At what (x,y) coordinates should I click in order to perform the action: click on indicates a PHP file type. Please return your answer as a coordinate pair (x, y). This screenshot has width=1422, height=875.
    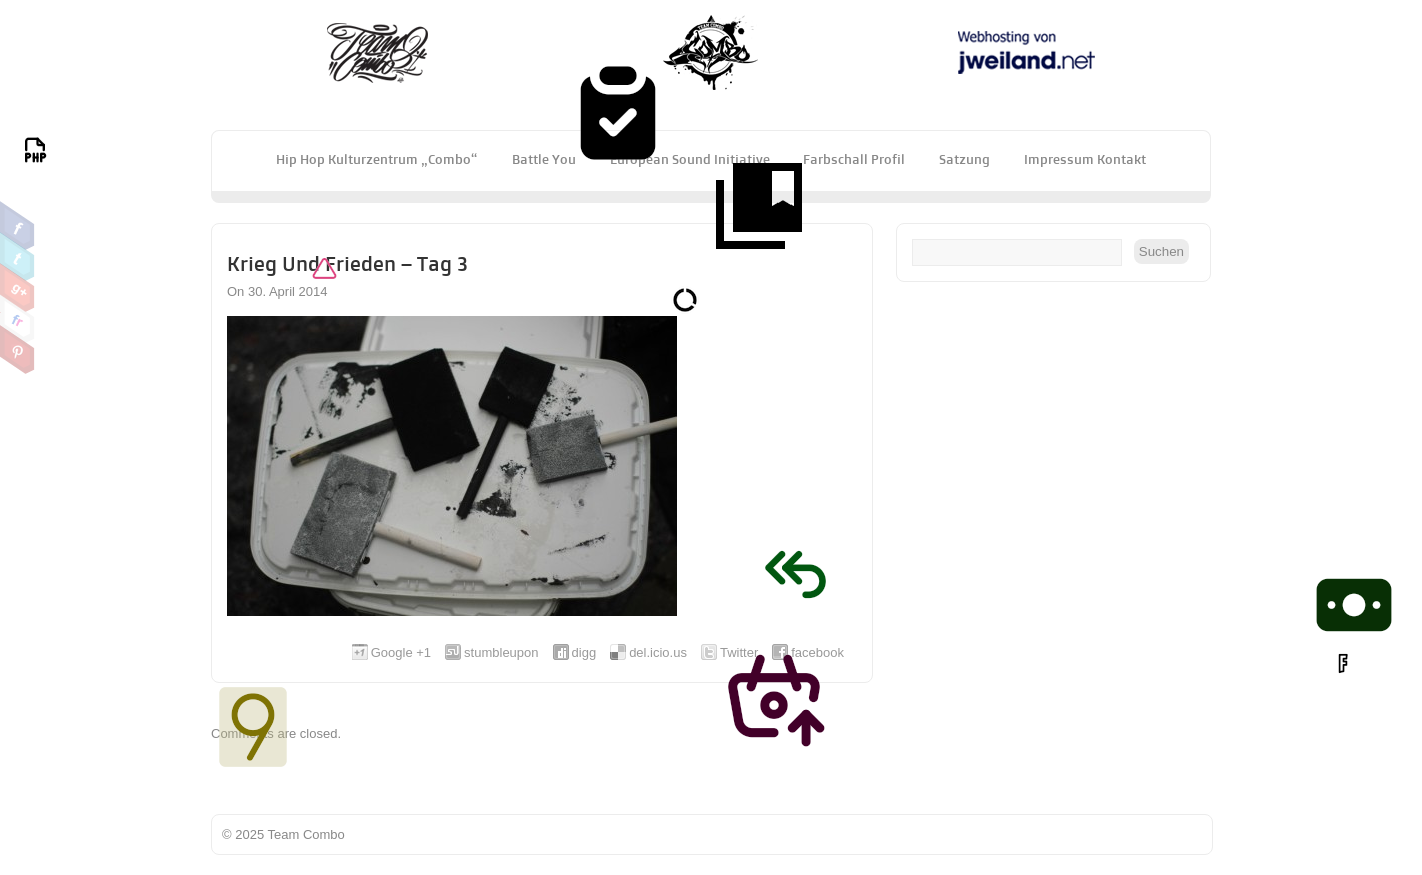
    Looking at the image, I should click on (35, 150).